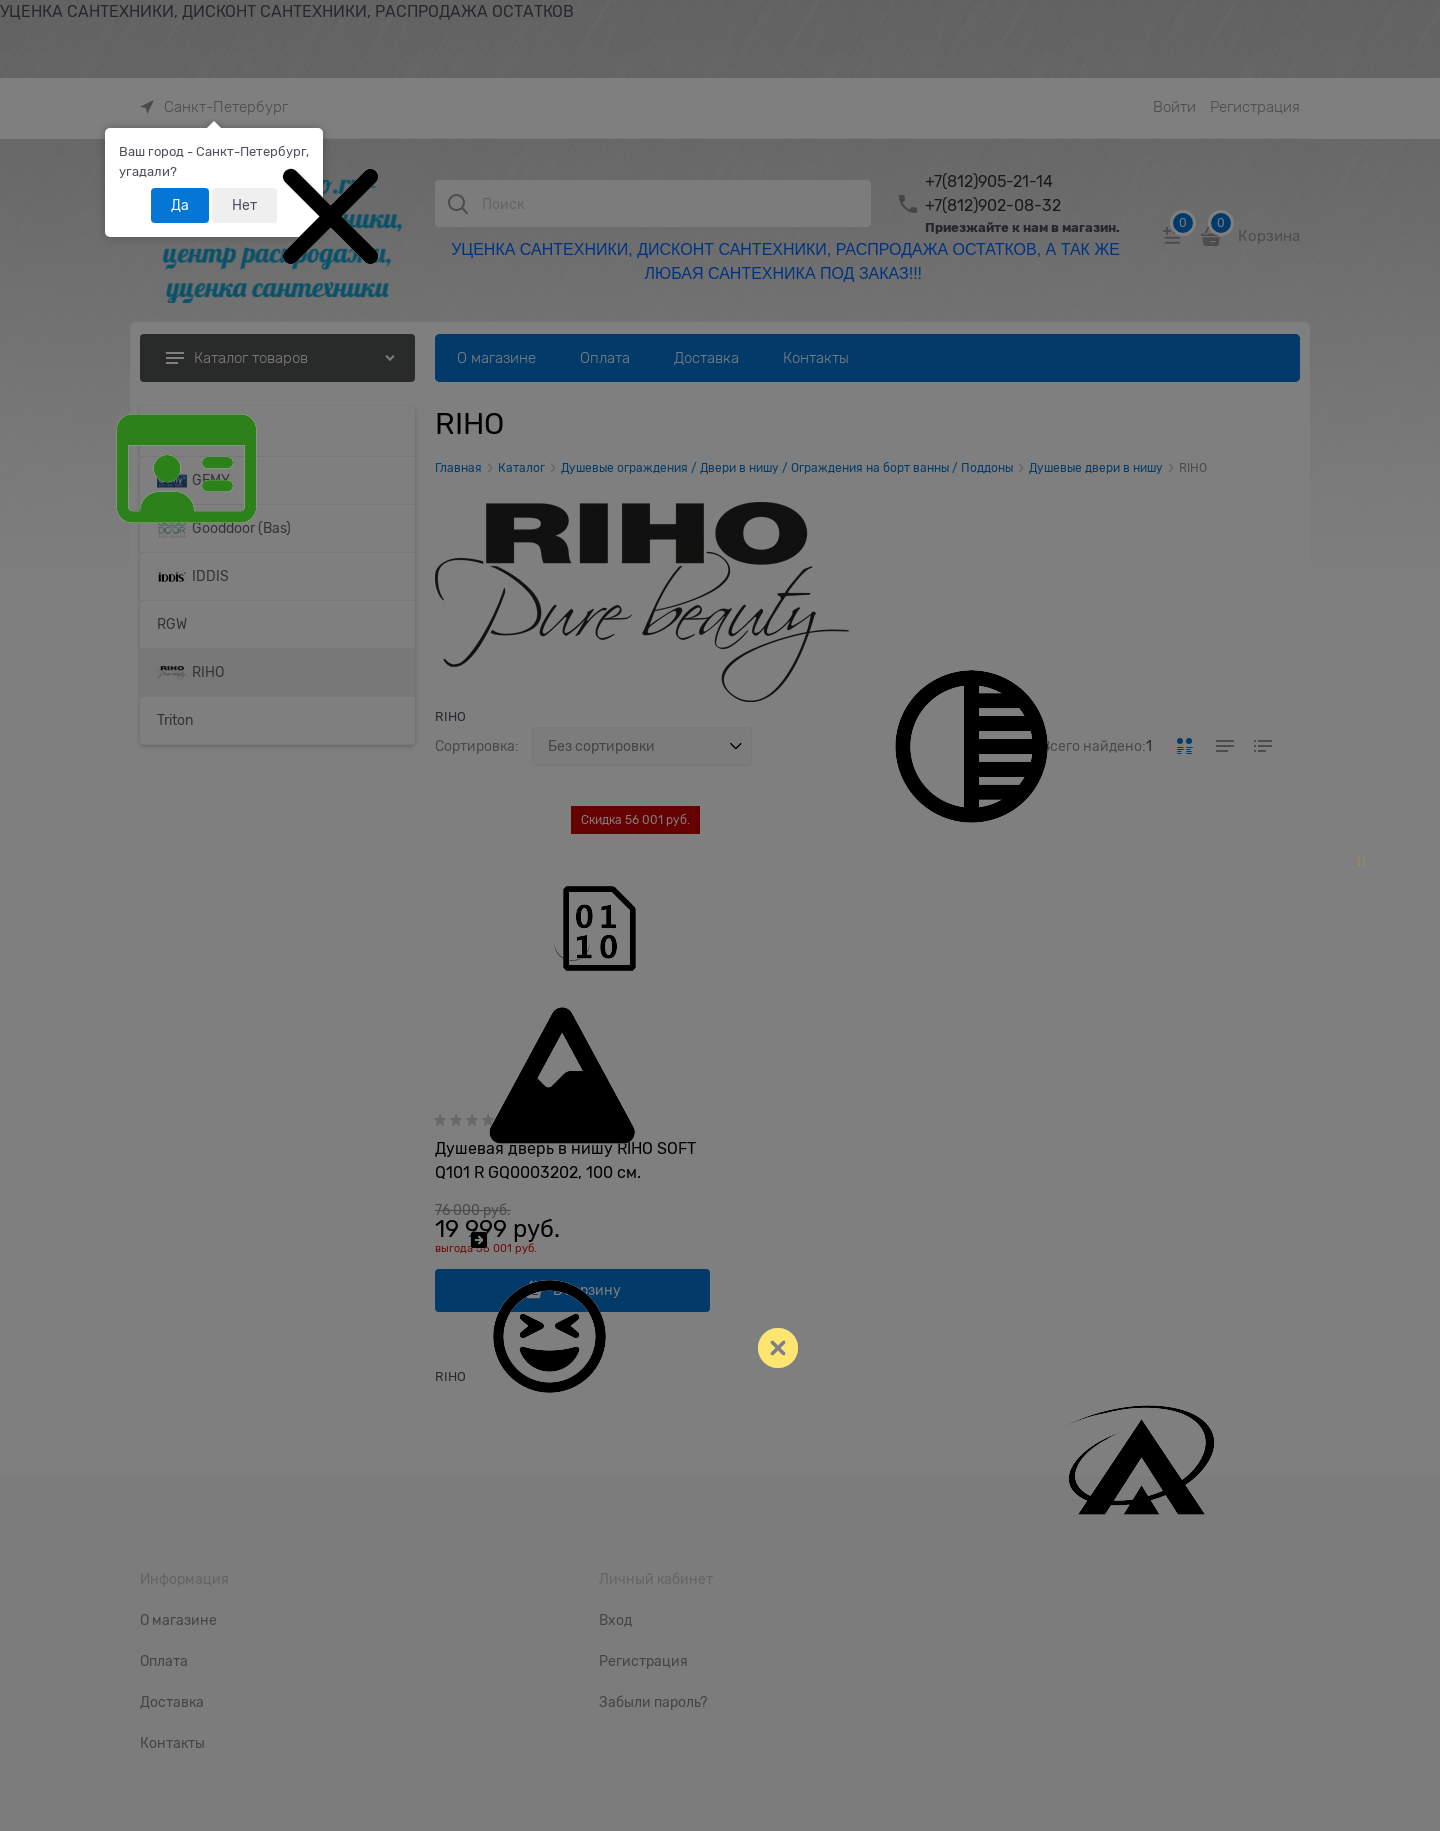 The image size is (1440, 1831). I want to click on view outdoor or nature-related content, so click(562, 1080).